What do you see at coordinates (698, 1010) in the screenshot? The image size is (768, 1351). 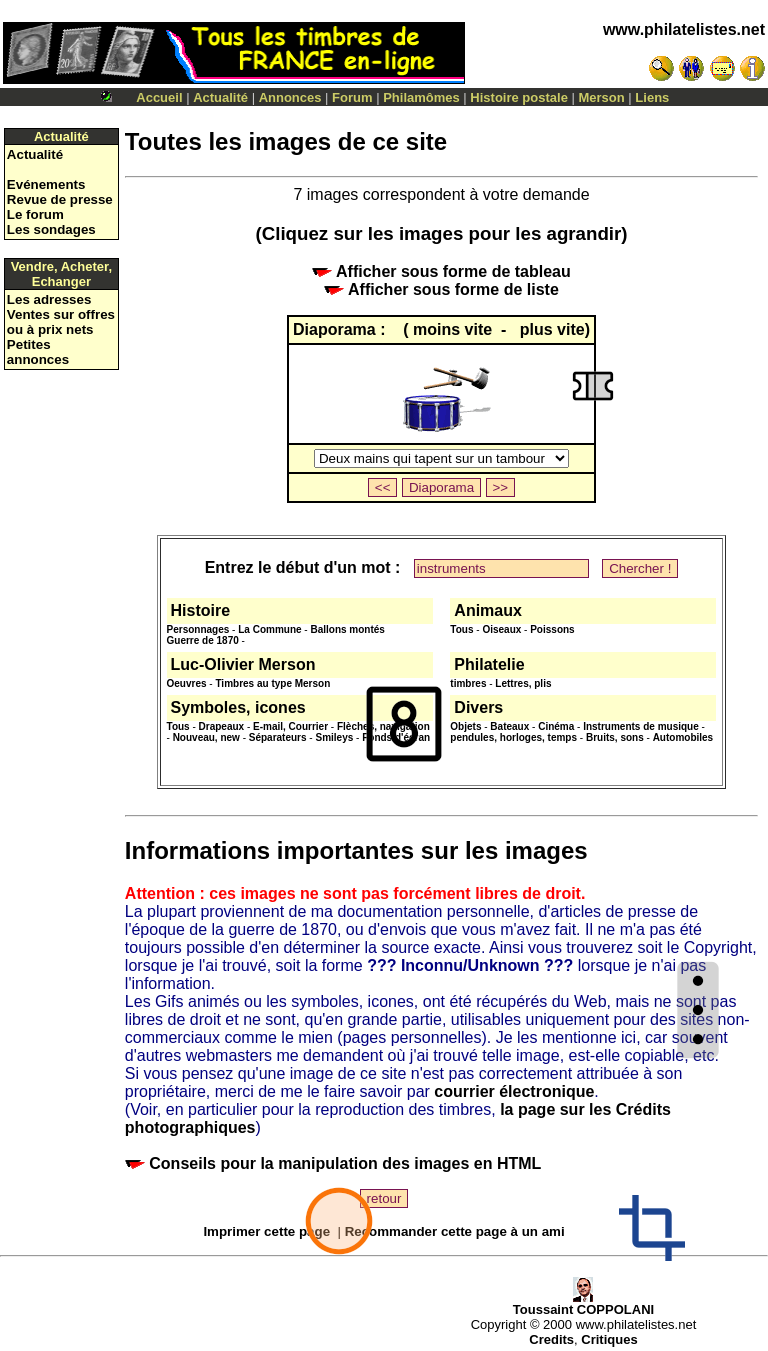 I see `open more options menu` at bounding box center [698, 1010].